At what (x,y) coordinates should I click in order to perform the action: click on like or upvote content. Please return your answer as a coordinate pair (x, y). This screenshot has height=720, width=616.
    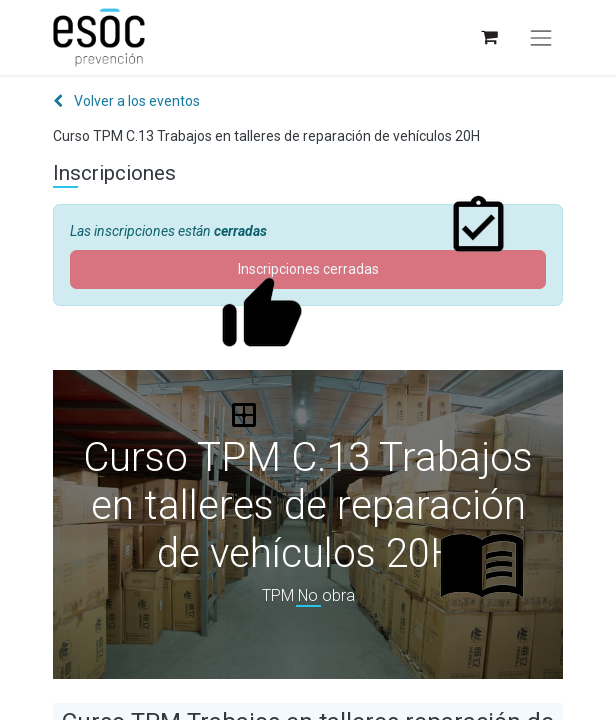
    Looking at the image, I should click on (261, 314).